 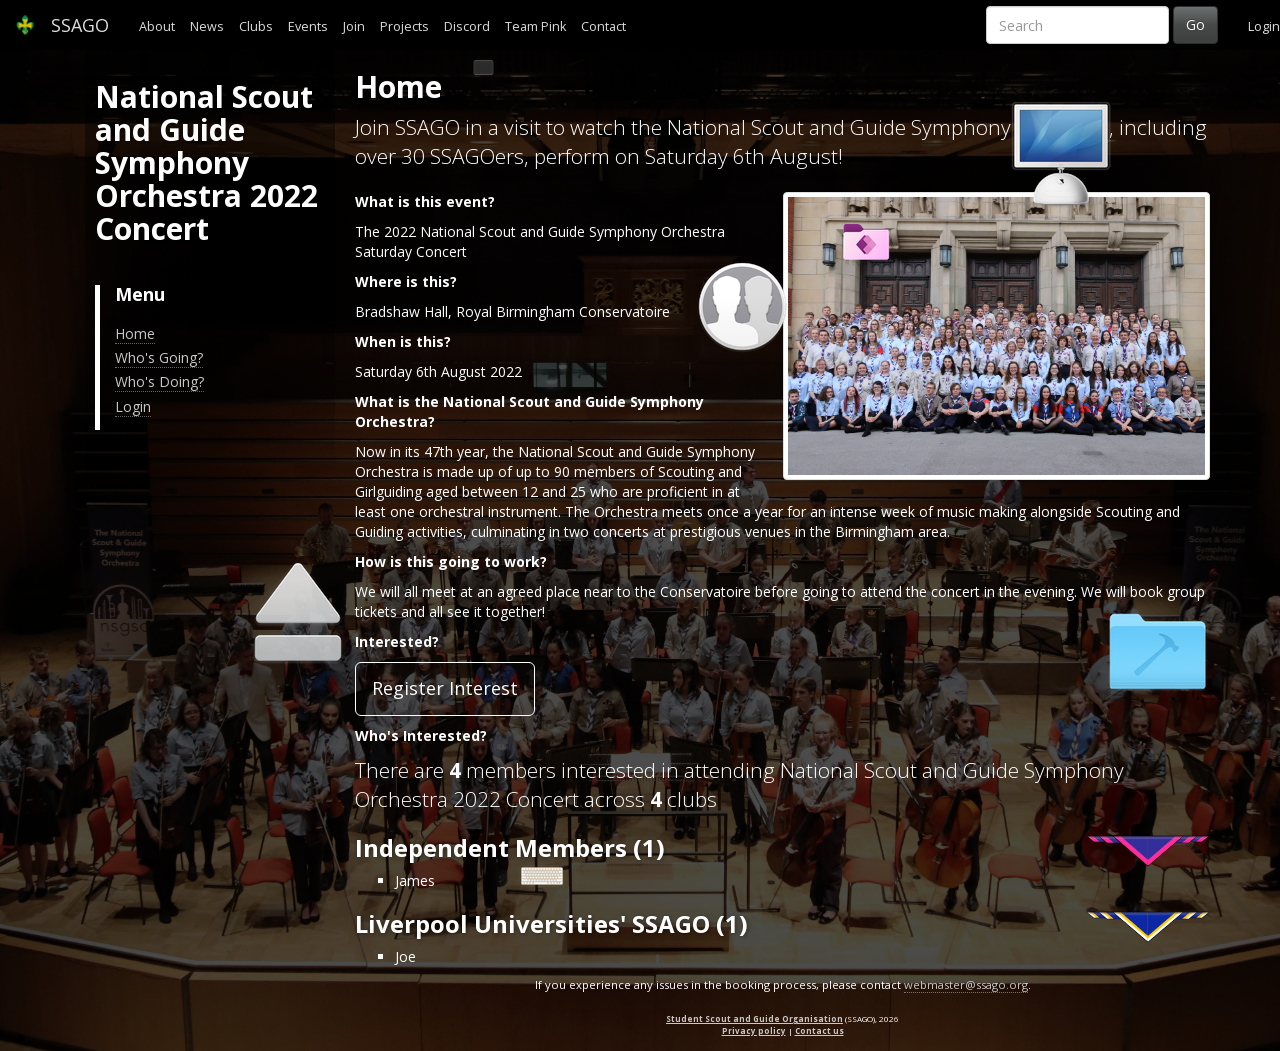 I want to click on eject a disc or removable media, so click(x=298, y=612).